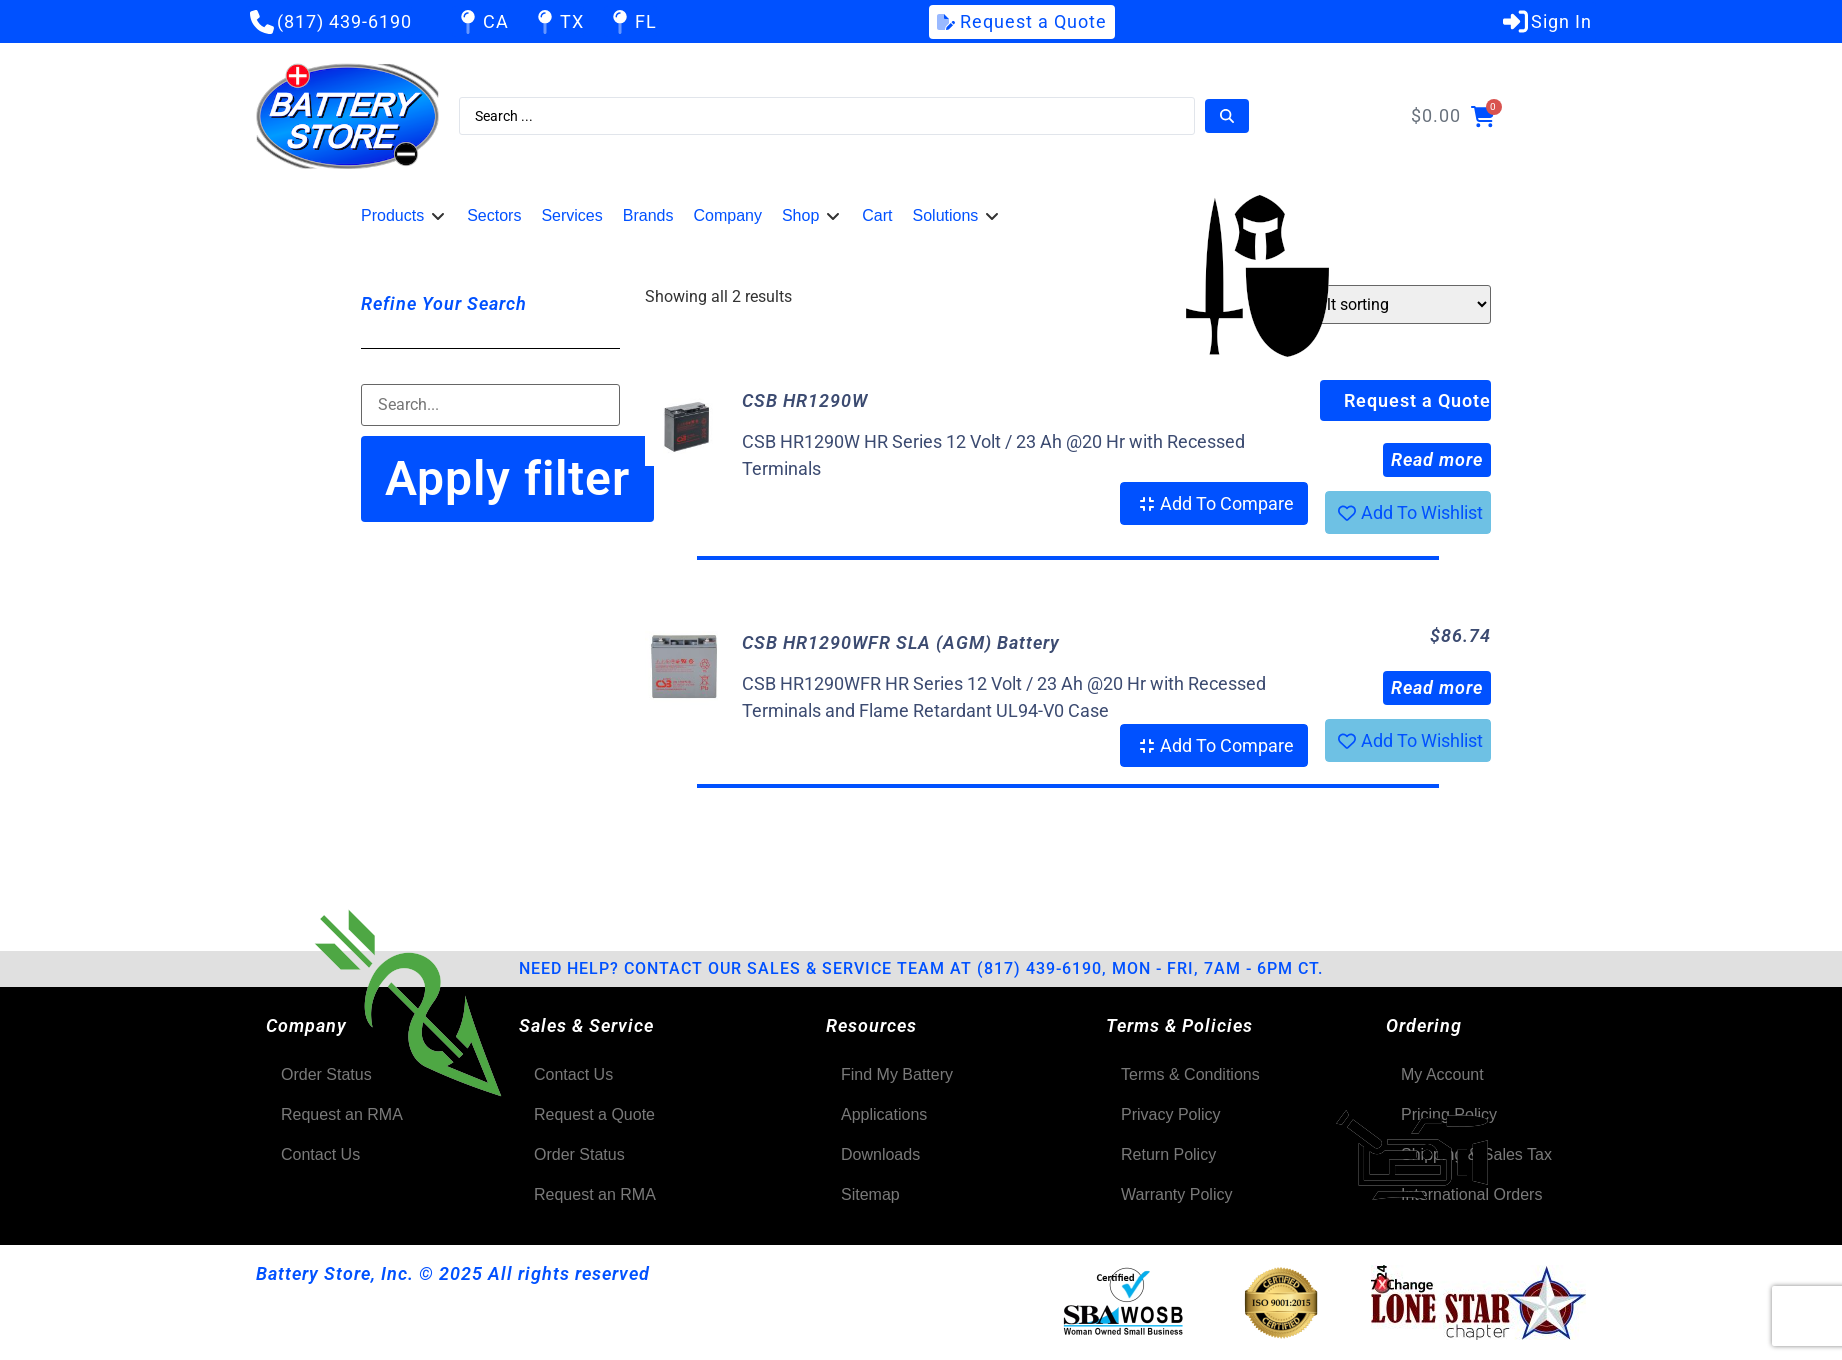 This screenshot has width=1842, height=1360. What do you see at coordinates (1257, 277) in the screenshot?
I see `access your equipment or inventory` at bounding box center [1257, 277].